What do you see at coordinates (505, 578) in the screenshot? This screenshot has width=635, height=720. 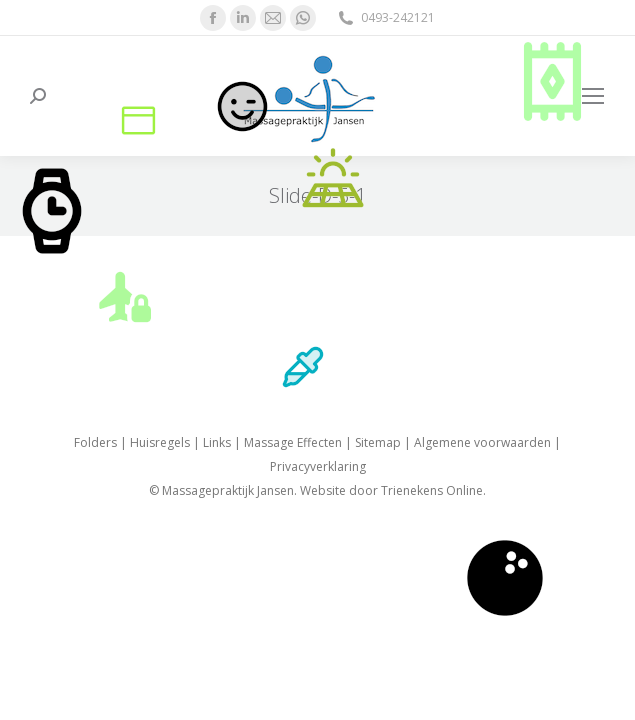 I see `access bowling or sports games` at bounding box center [505, 578].